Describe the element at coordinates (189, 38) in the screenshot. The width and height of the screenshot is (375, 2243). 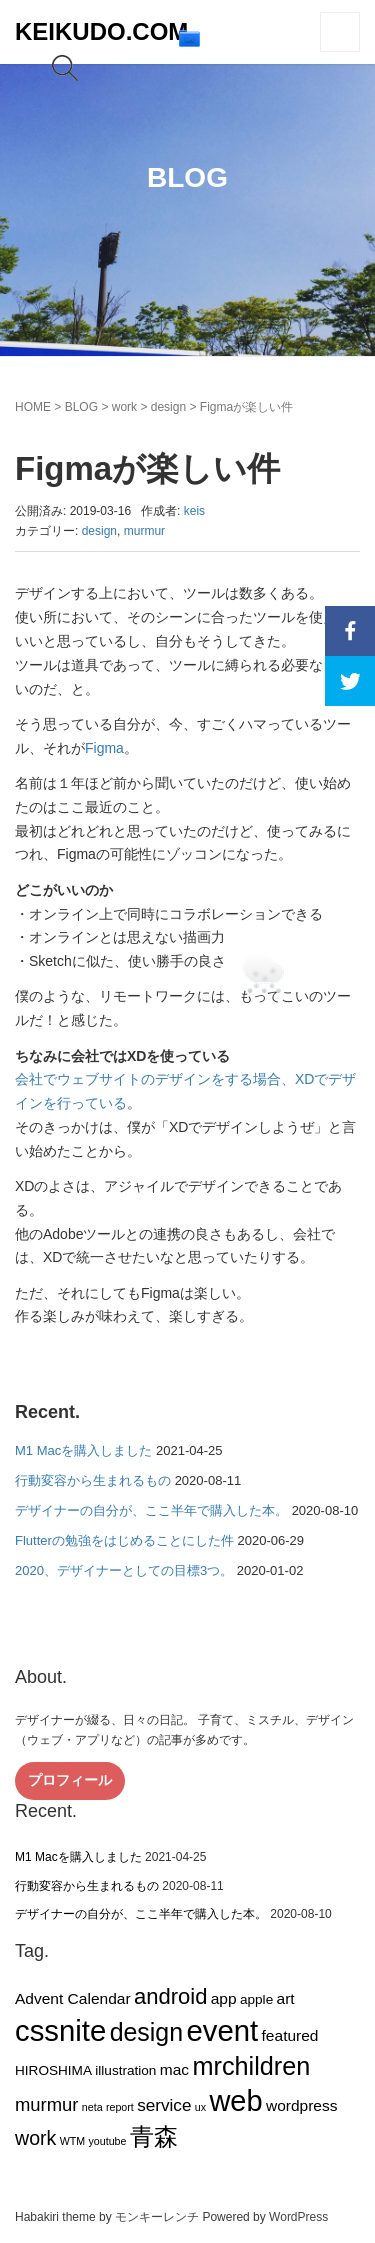
I see `open your images folder` at that location.